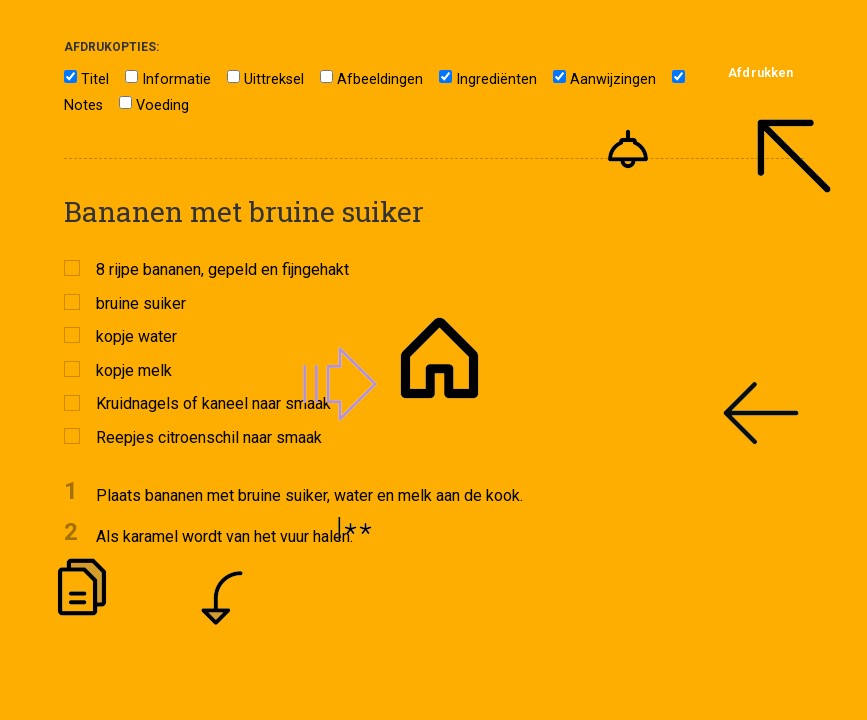 The image size is (867, 720). Describe the element at coordinates (222, 598) in the screenshot. I see `go back and down in navigation` at that location.